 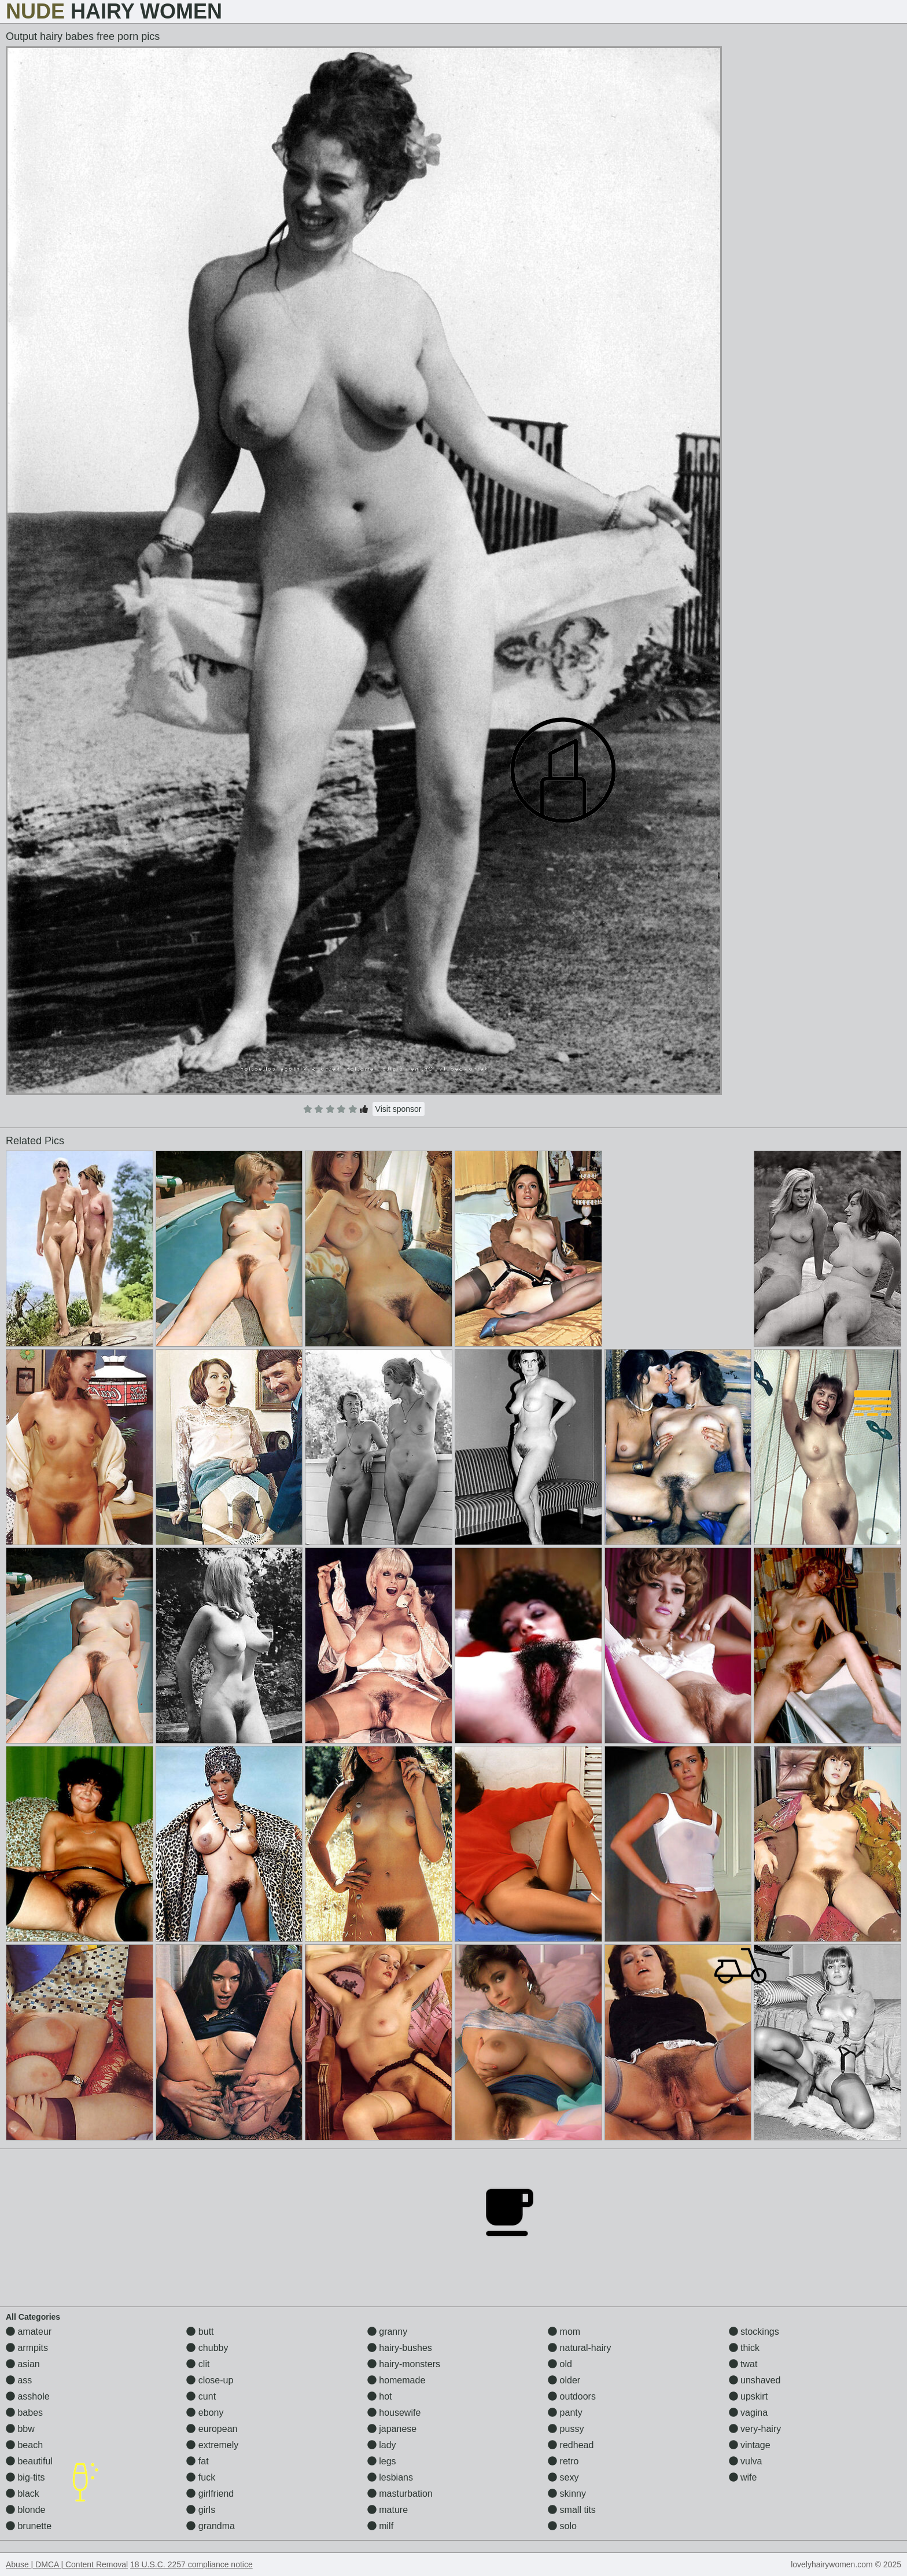 What do you see at coordinates (740, 1967) in the screenshot?
I see `select moped or scooter delivery option` at bounding box center [740, 1967].